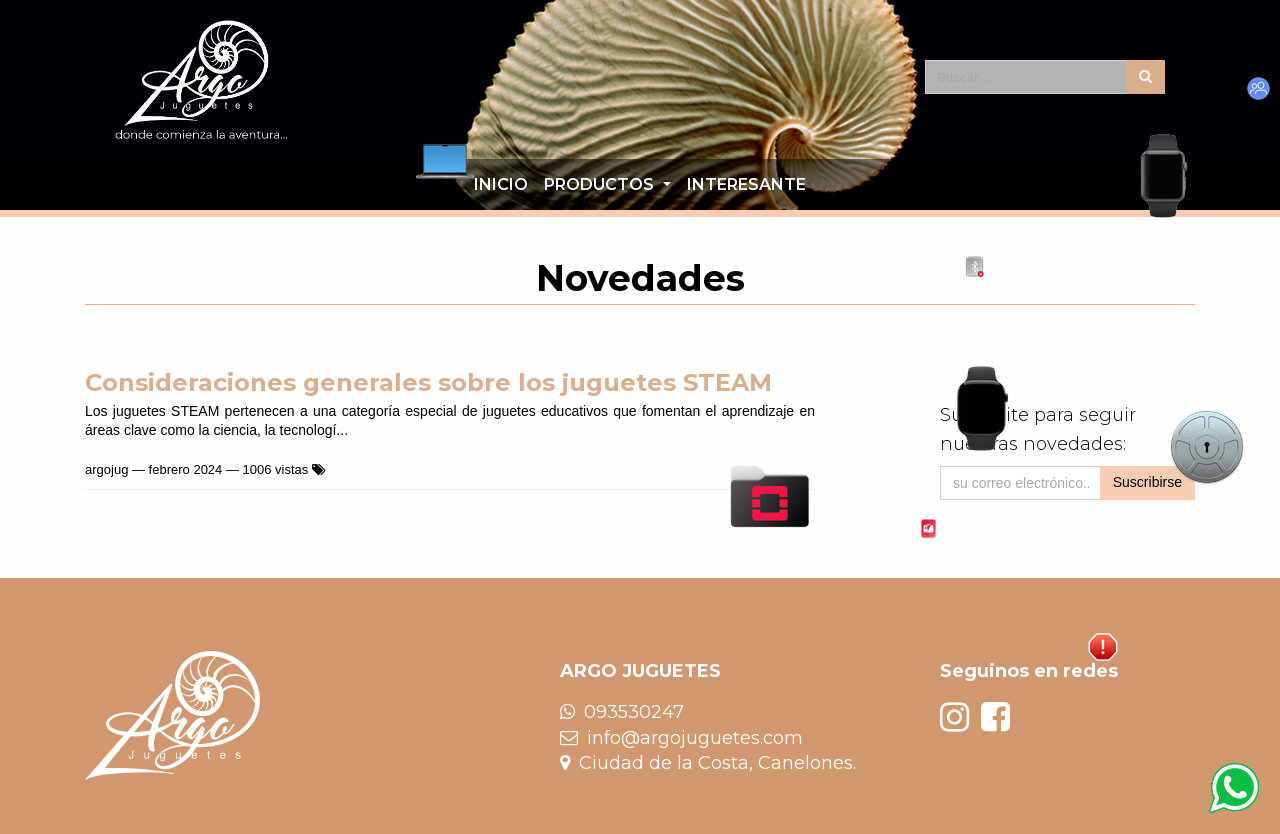 Image resolution: width=1280 pixels, height=834 pixels. I want to click on represents this macbook pro device in system settings, so click(445, 157).